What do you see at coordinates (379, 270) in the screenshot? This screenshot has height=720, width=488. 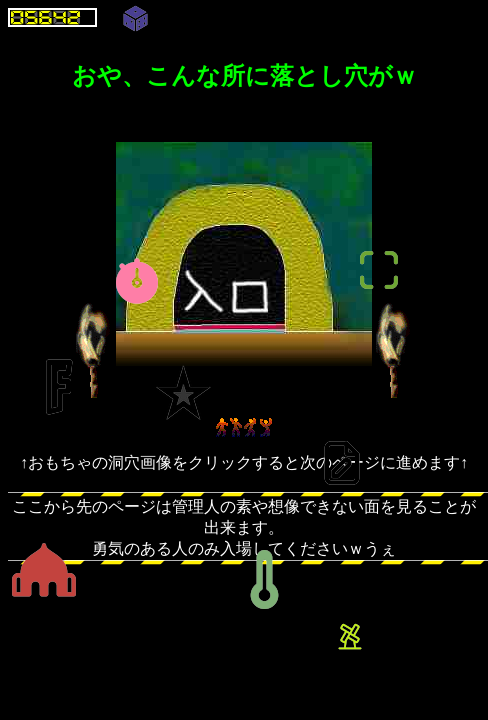 I see `scan a QR code or barcode` at bounding box center [379, 270].